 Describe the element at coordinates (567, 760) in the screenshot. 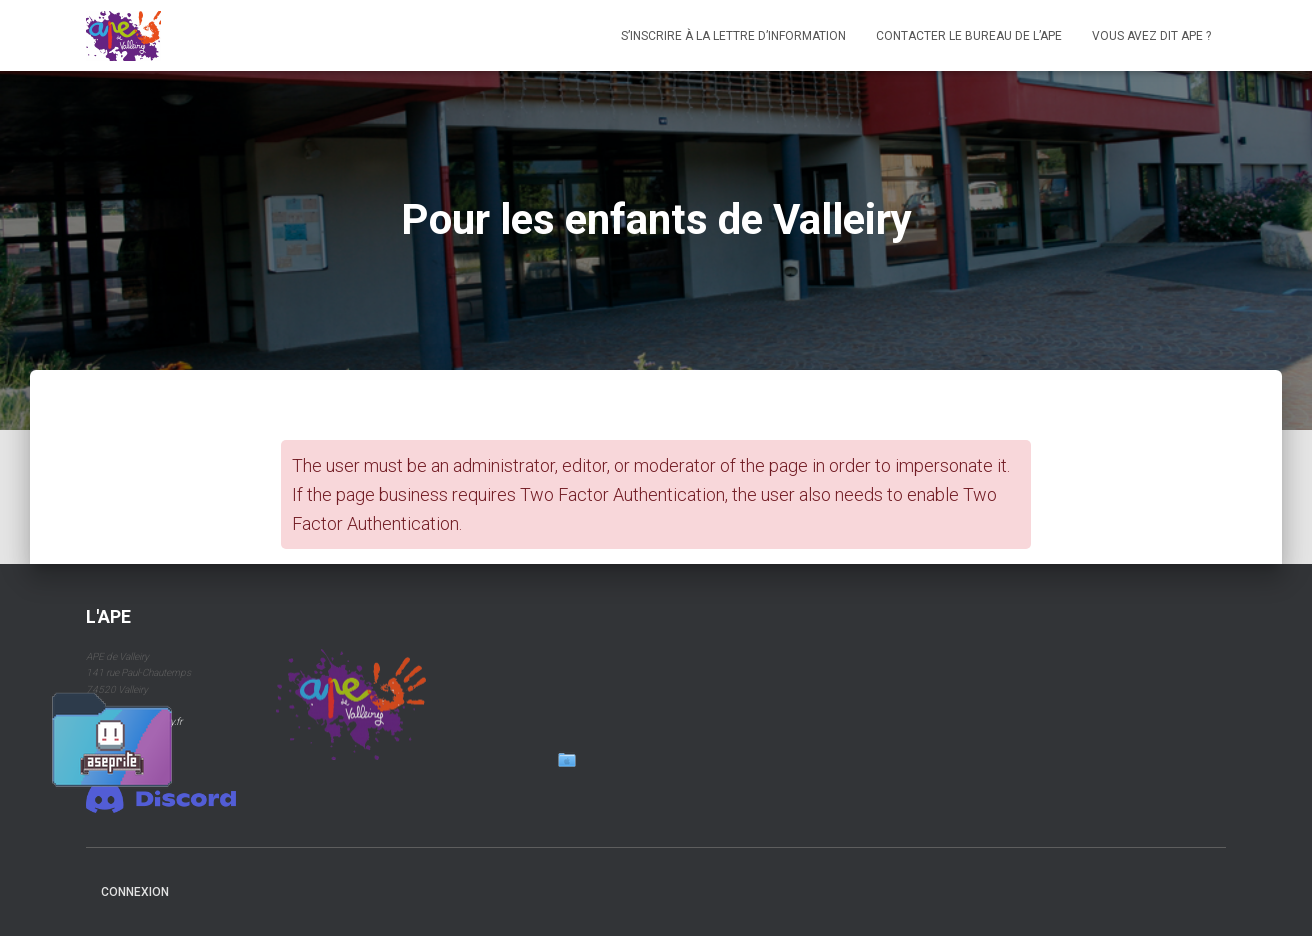

I see `open apple system folder` at that location.